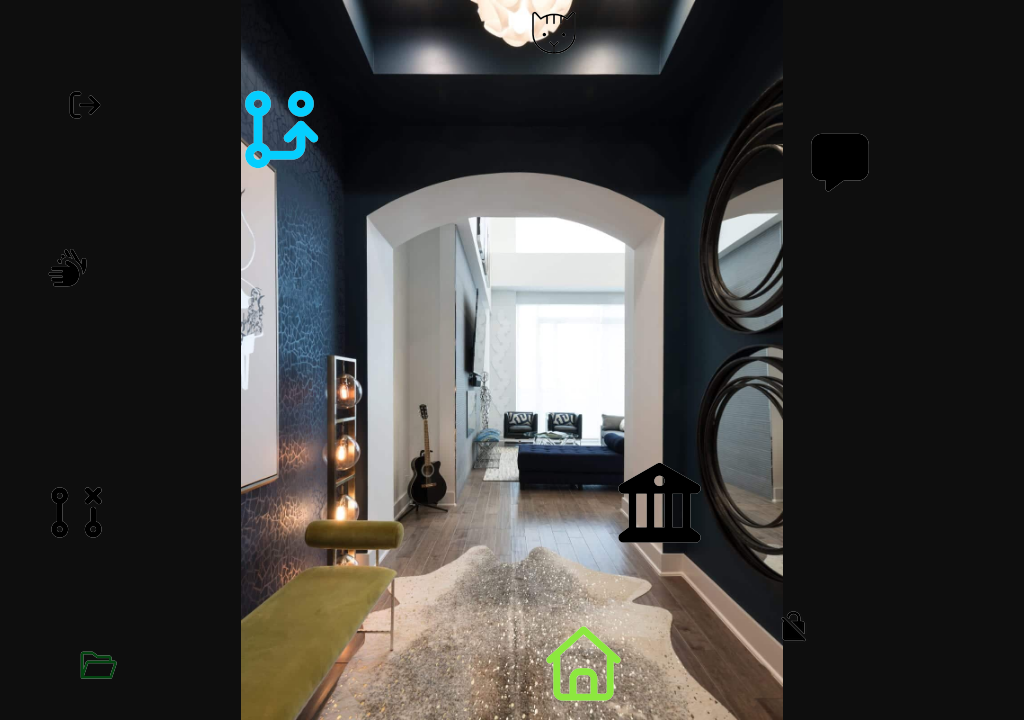 The height and width of the screenshot is (720, 1024). What do you see at coordinates (97, 664) in the screenshot?
I see `open folder to view contents` at bounding box center [97, 664].